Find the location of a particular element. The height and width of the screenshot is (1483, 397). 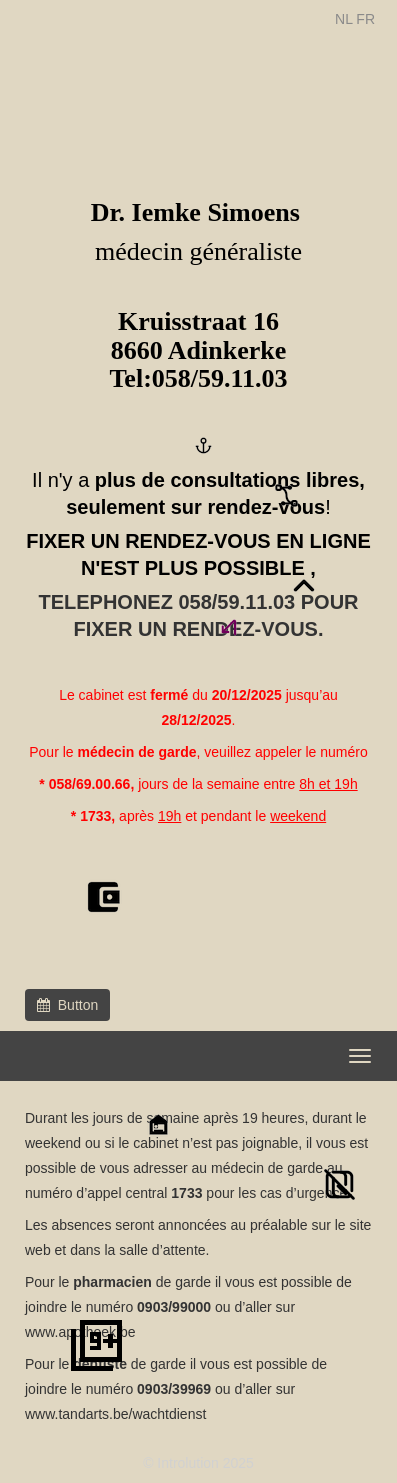

edit bezier curve handles is located at coordinates (286, 495).